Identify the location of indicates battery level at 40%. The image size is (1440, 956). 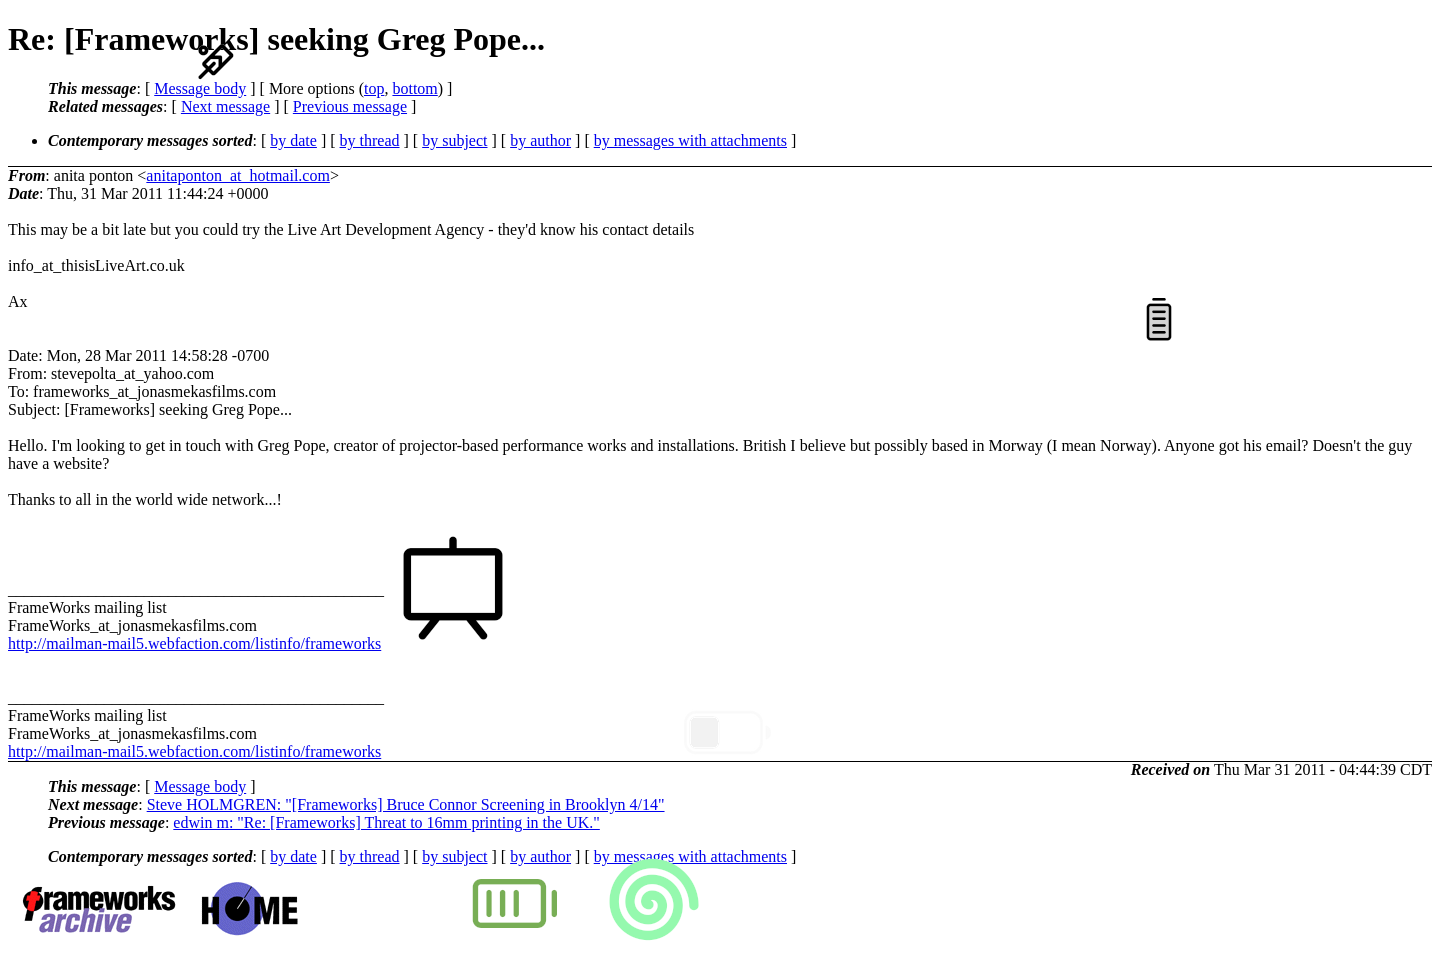
(727, 732).